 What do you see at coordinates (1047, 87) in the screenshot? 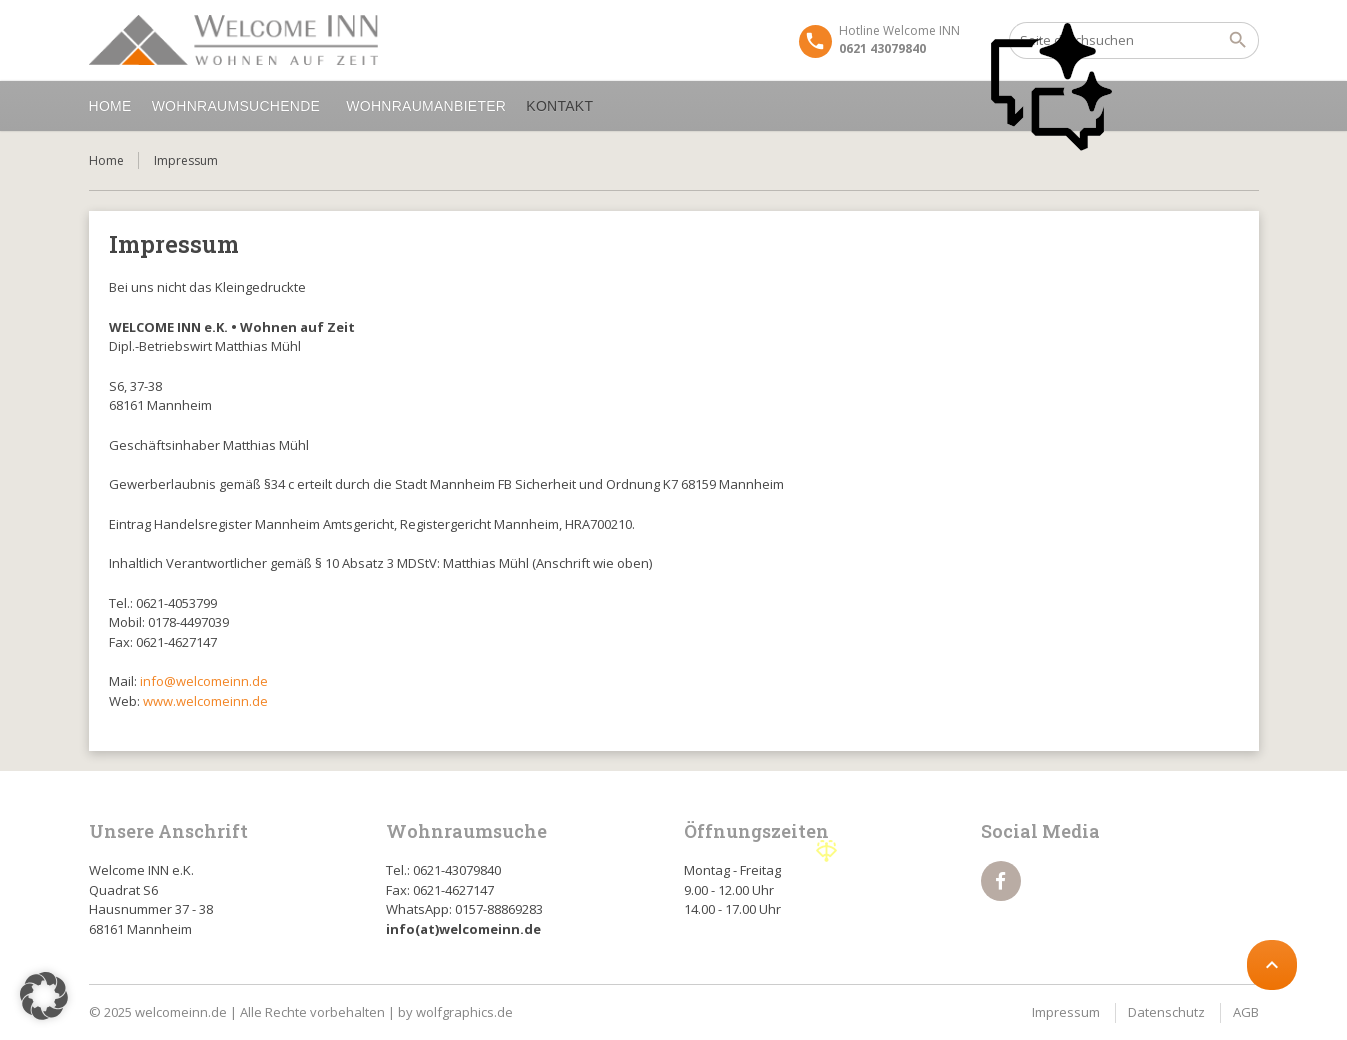
I see `start an AI-powered conversation` at bounding box center [1047, 87].